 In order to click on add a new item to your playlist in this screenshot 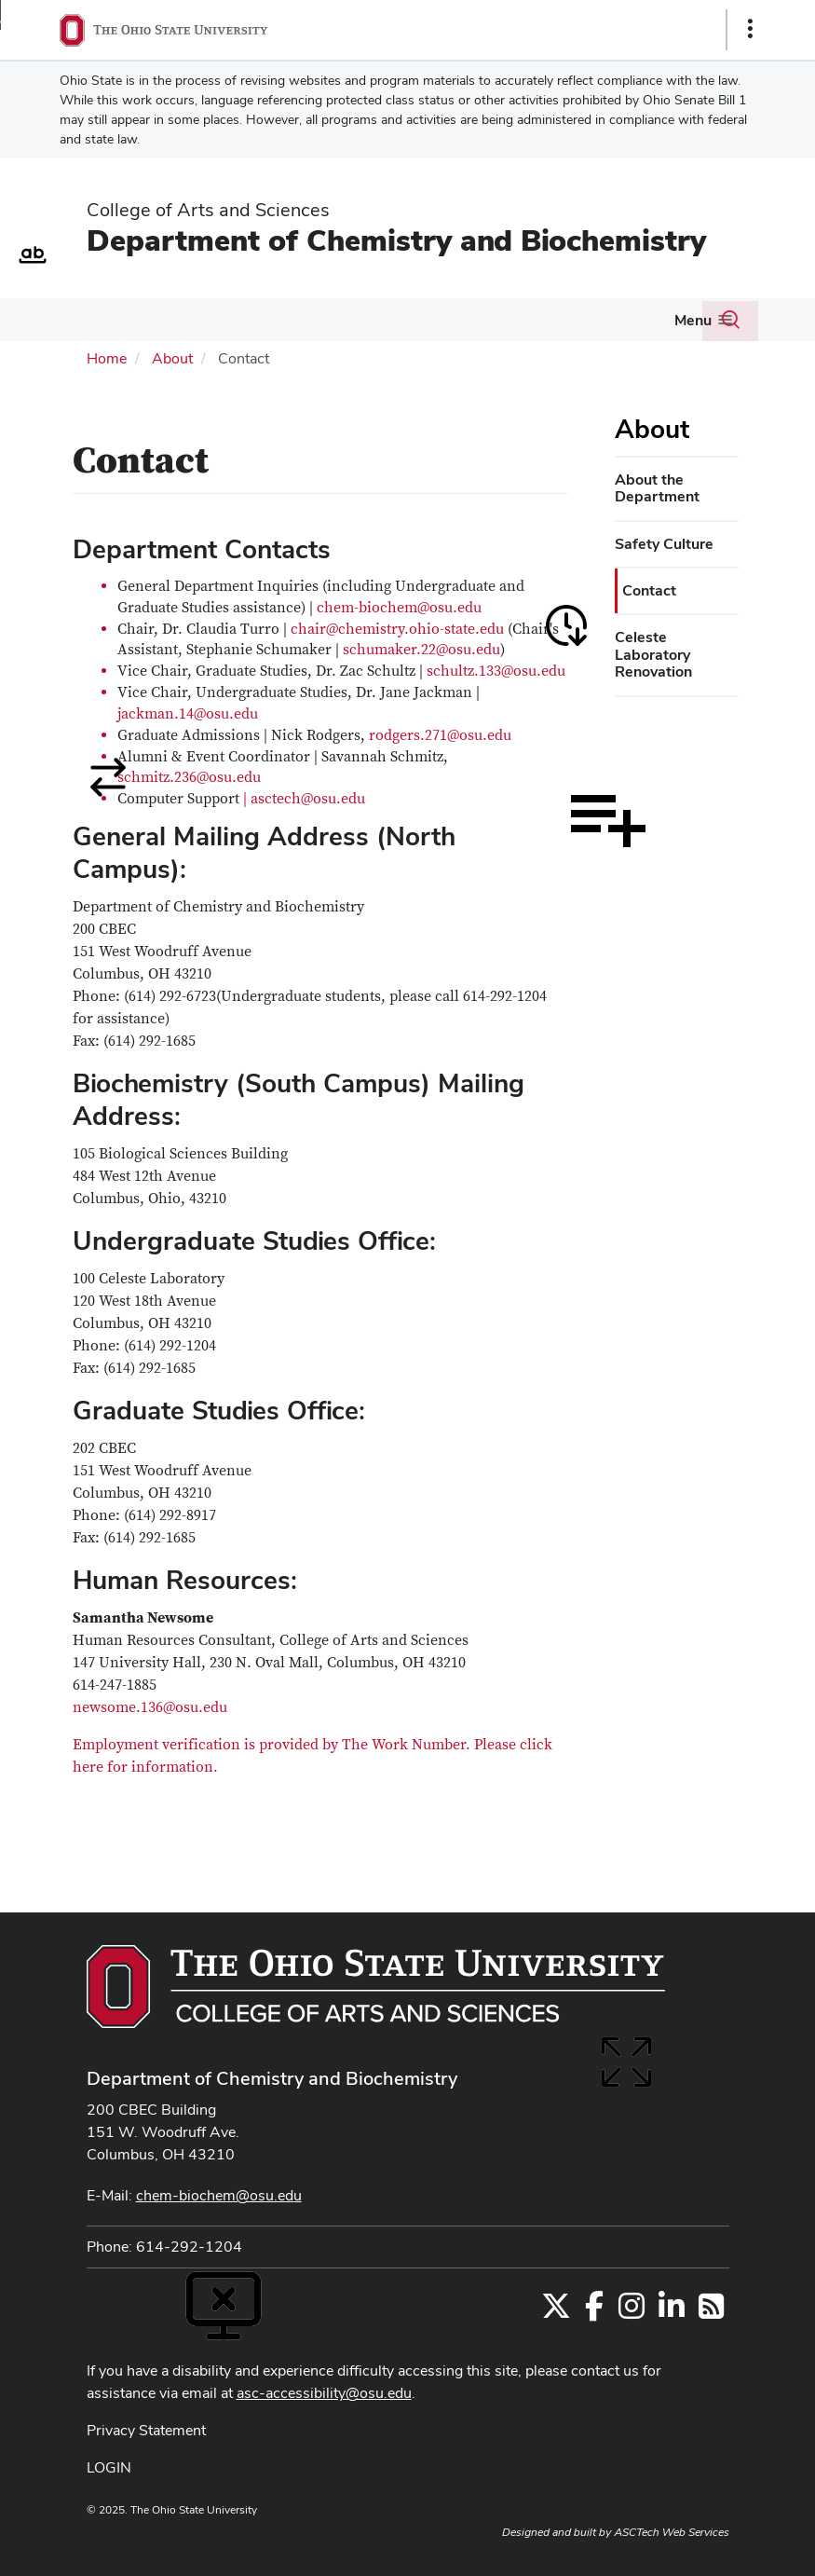, I will do `click(608, 817)`.